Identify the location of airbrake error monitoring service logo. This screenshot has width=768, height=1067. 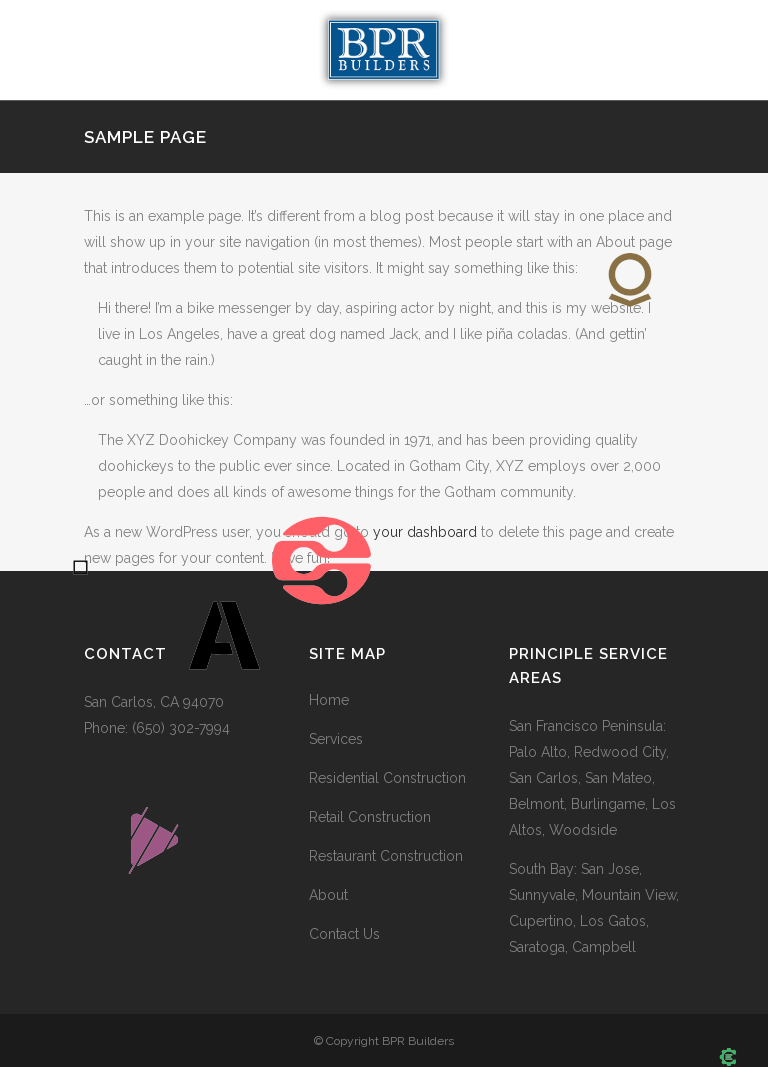
(224, 635).